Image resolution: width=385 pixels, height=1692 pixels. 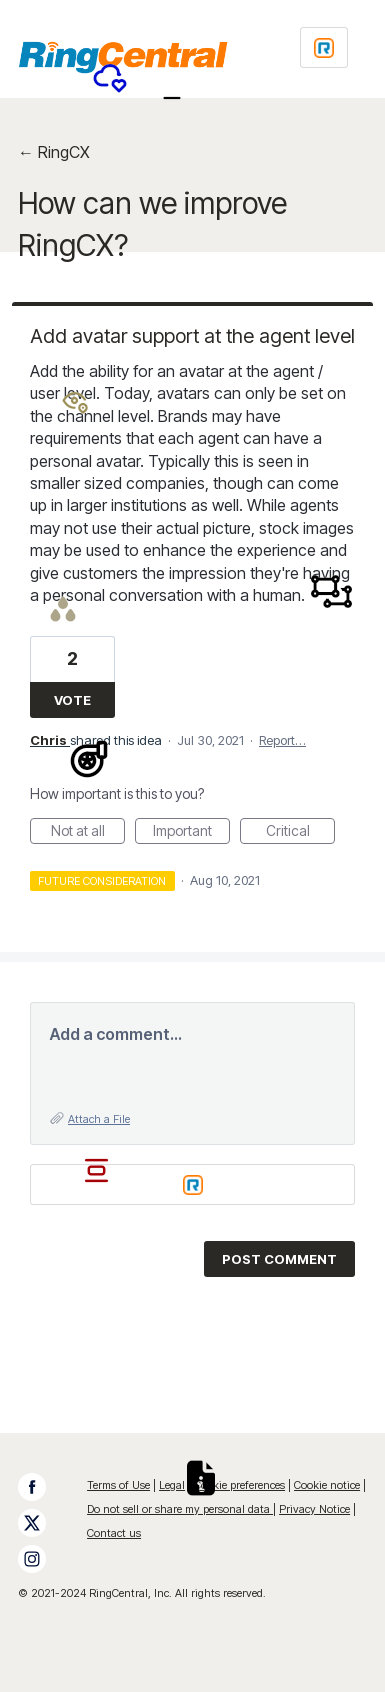 What do you see at coordinates (110, 76) in the screenshot?
I see `add to cloud favorites` at bounding box center [110, 76].